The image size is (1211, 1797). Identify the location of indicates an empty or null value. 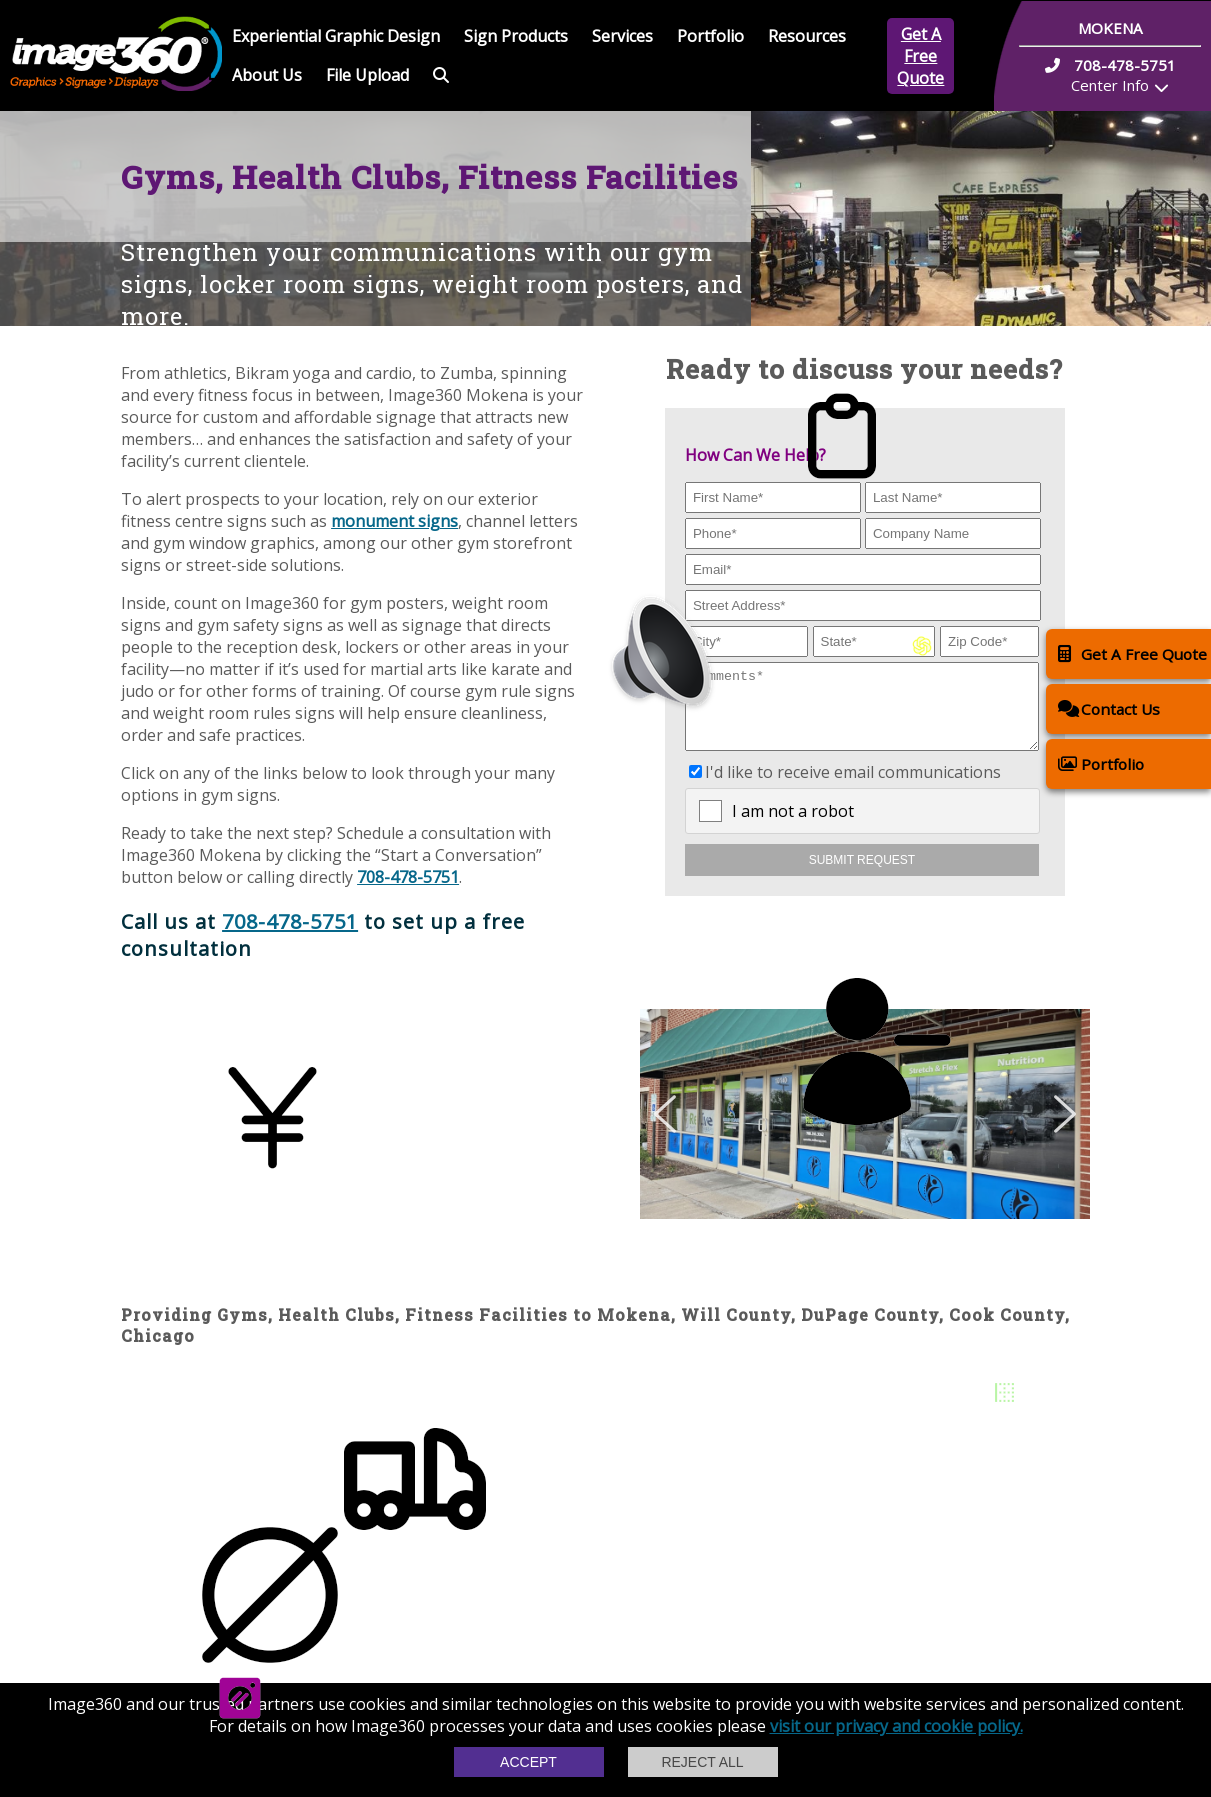
(270, 1595).